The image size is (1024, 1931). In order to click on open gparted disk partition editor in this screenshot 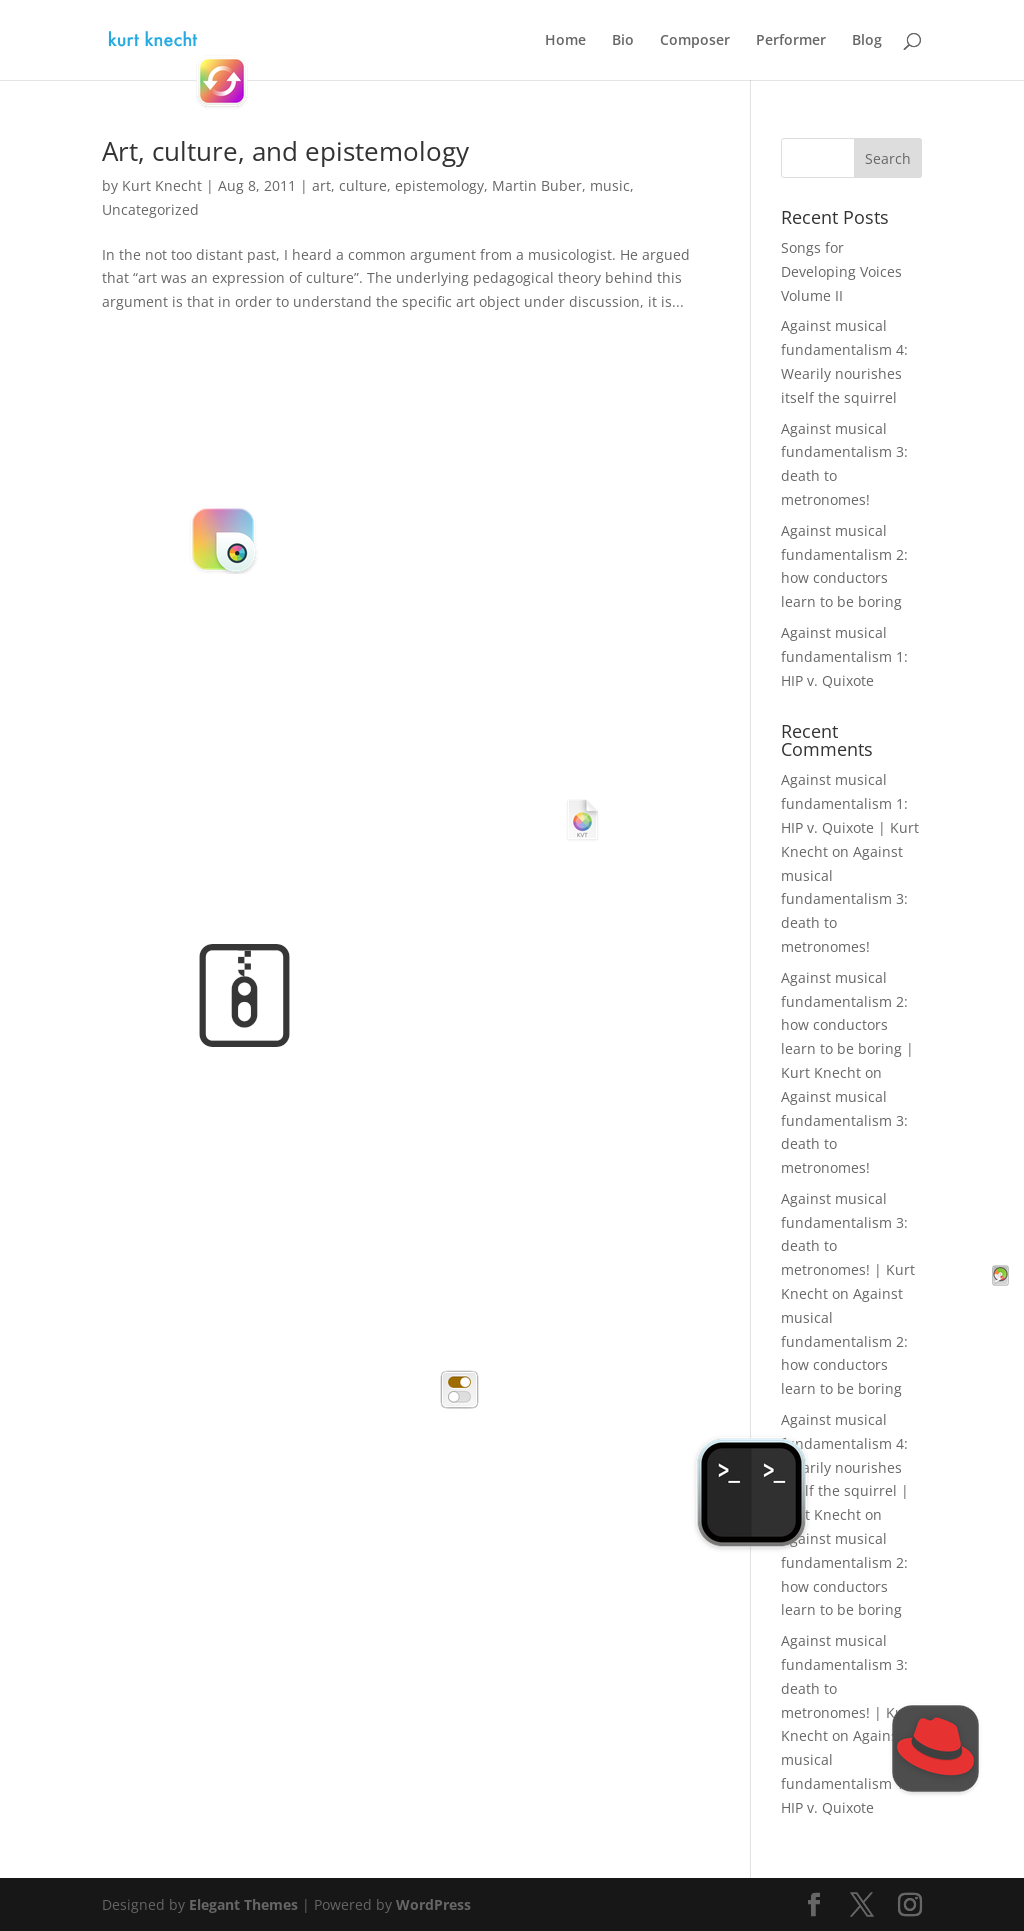, I will do `click(1000, 1275)`.